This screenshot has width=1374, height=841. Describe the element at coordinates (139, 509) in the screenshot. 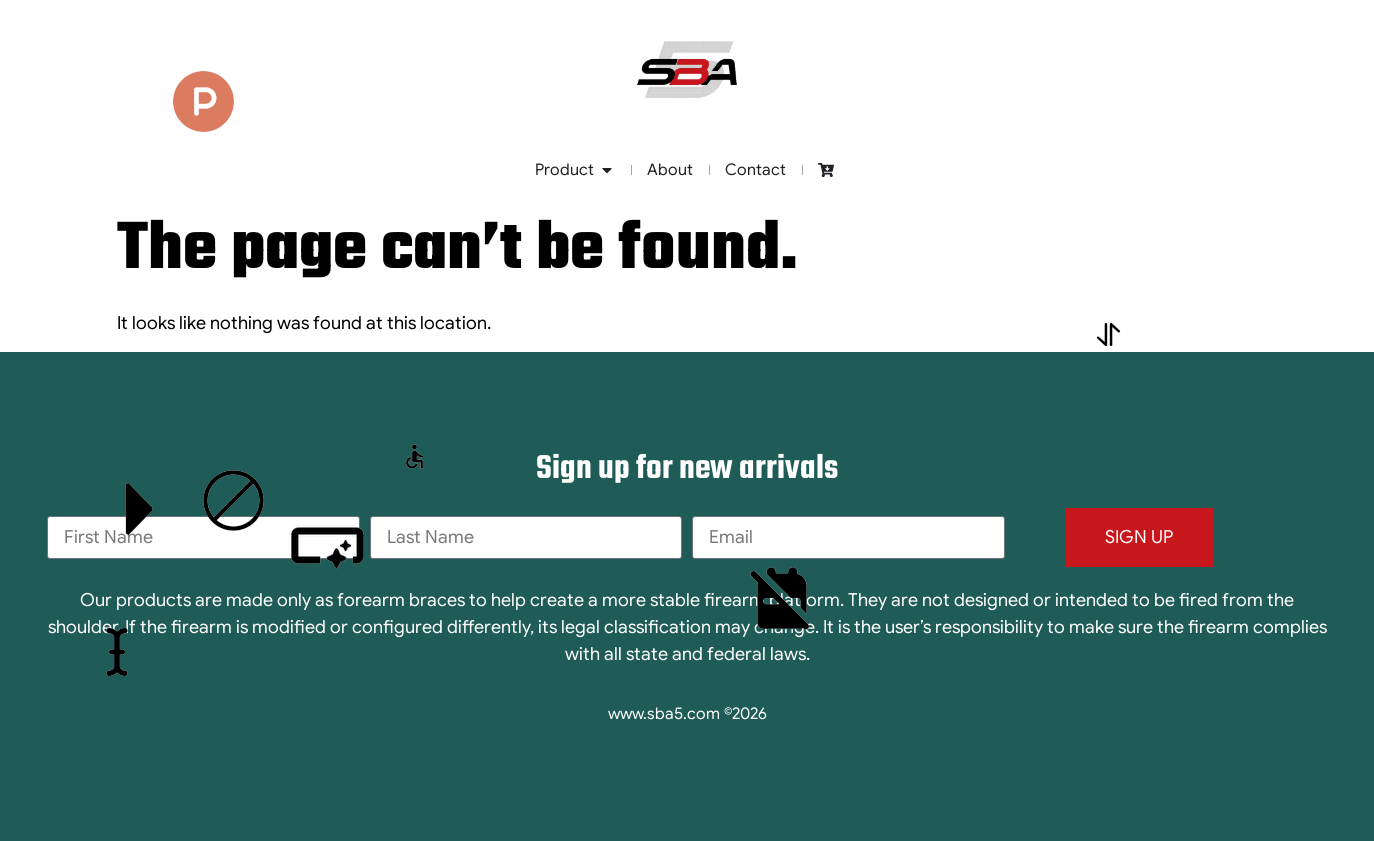

I see `play media or start playback` at that location.